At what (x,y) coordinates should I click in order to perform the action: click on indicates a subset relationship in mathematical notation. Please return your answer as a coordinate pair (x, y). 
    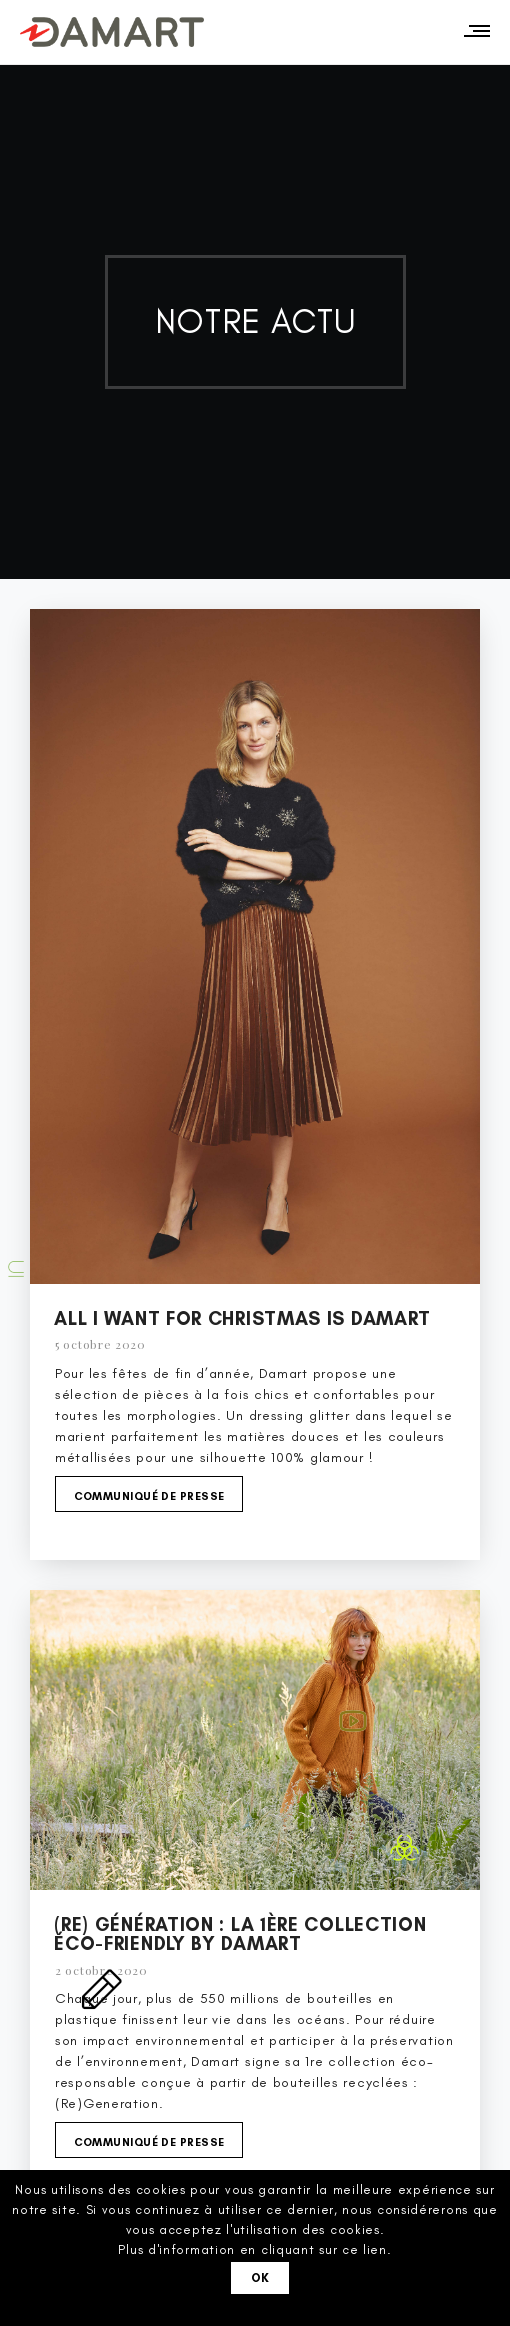
    Looking at the image, I should click on (16, 1268).